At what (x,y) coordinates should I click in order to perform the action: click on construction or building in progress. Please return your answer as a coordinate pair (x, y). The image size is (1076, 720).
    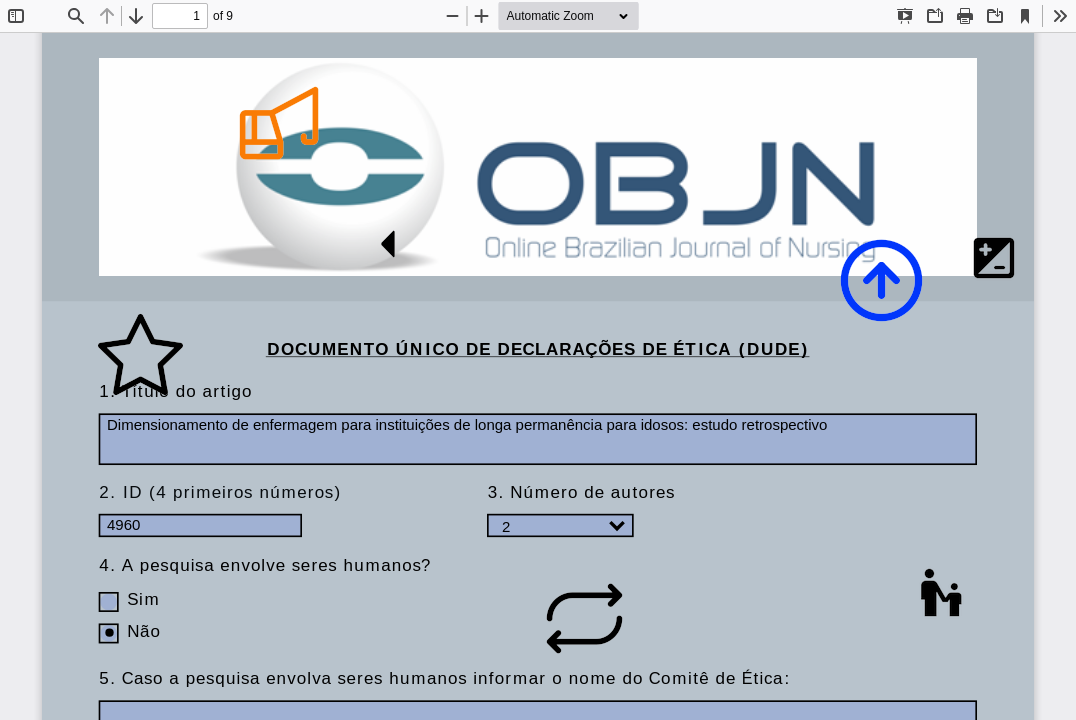
    Looking at the image, I should click on (280, 127).